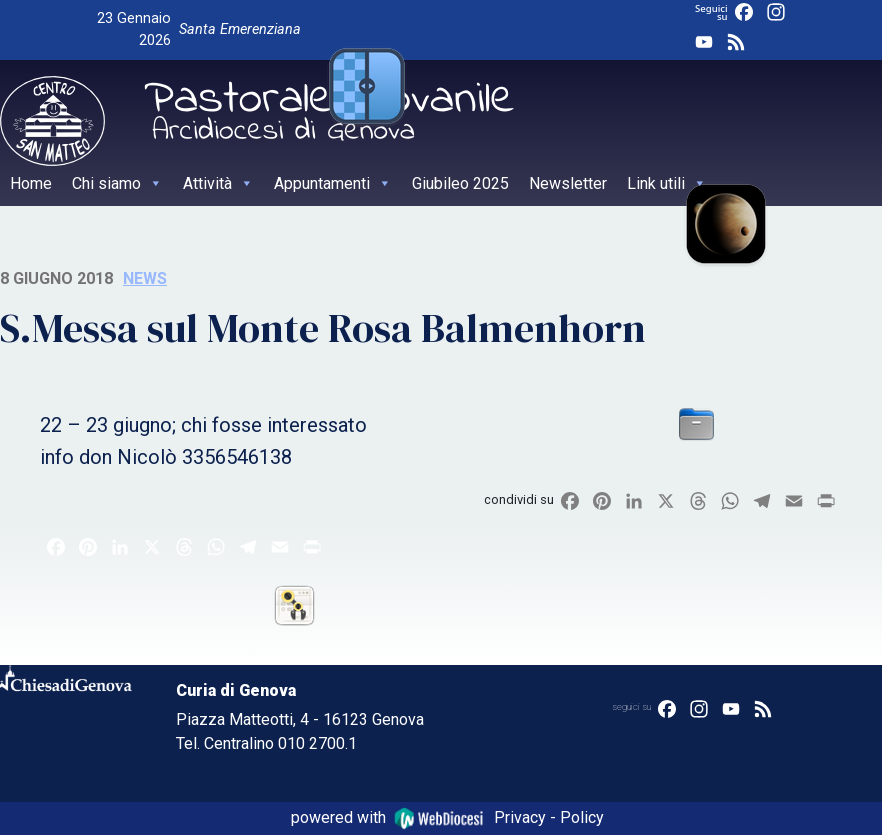  What do you see at coordinates (294, 605) in the screenshot?
I see `open GNOME Builder IDE` at bounding box center [294, 605].